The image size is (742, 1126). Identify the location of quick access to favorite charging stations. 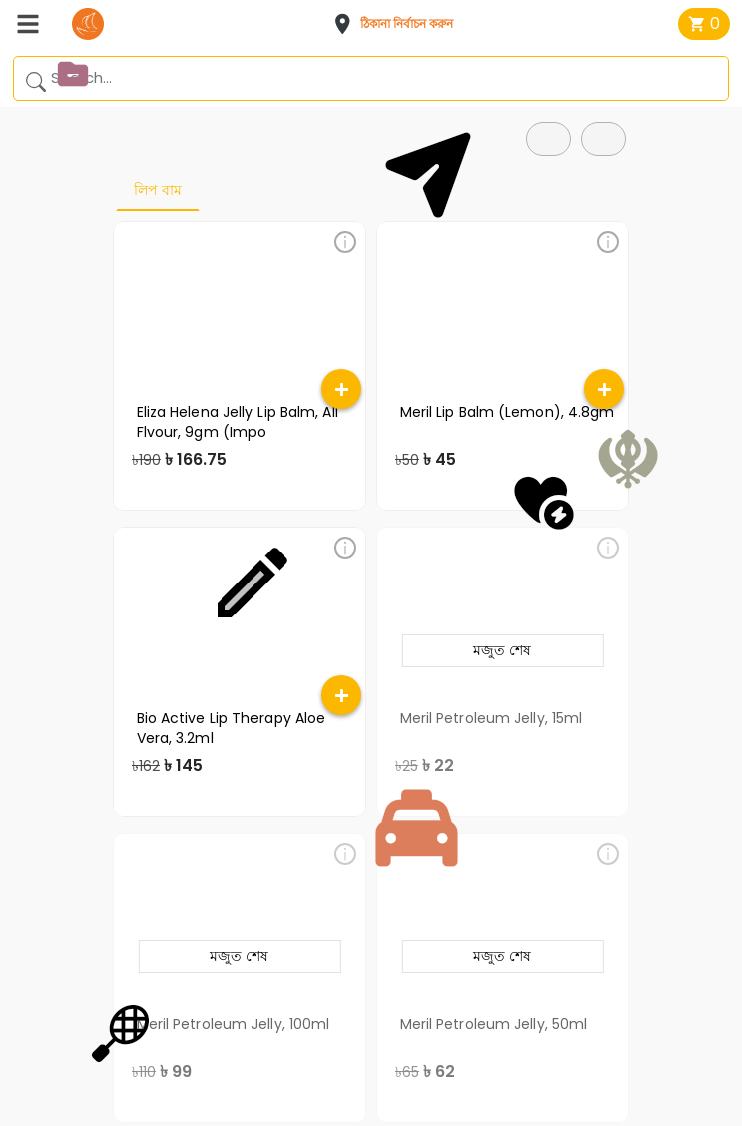
(544, 500).